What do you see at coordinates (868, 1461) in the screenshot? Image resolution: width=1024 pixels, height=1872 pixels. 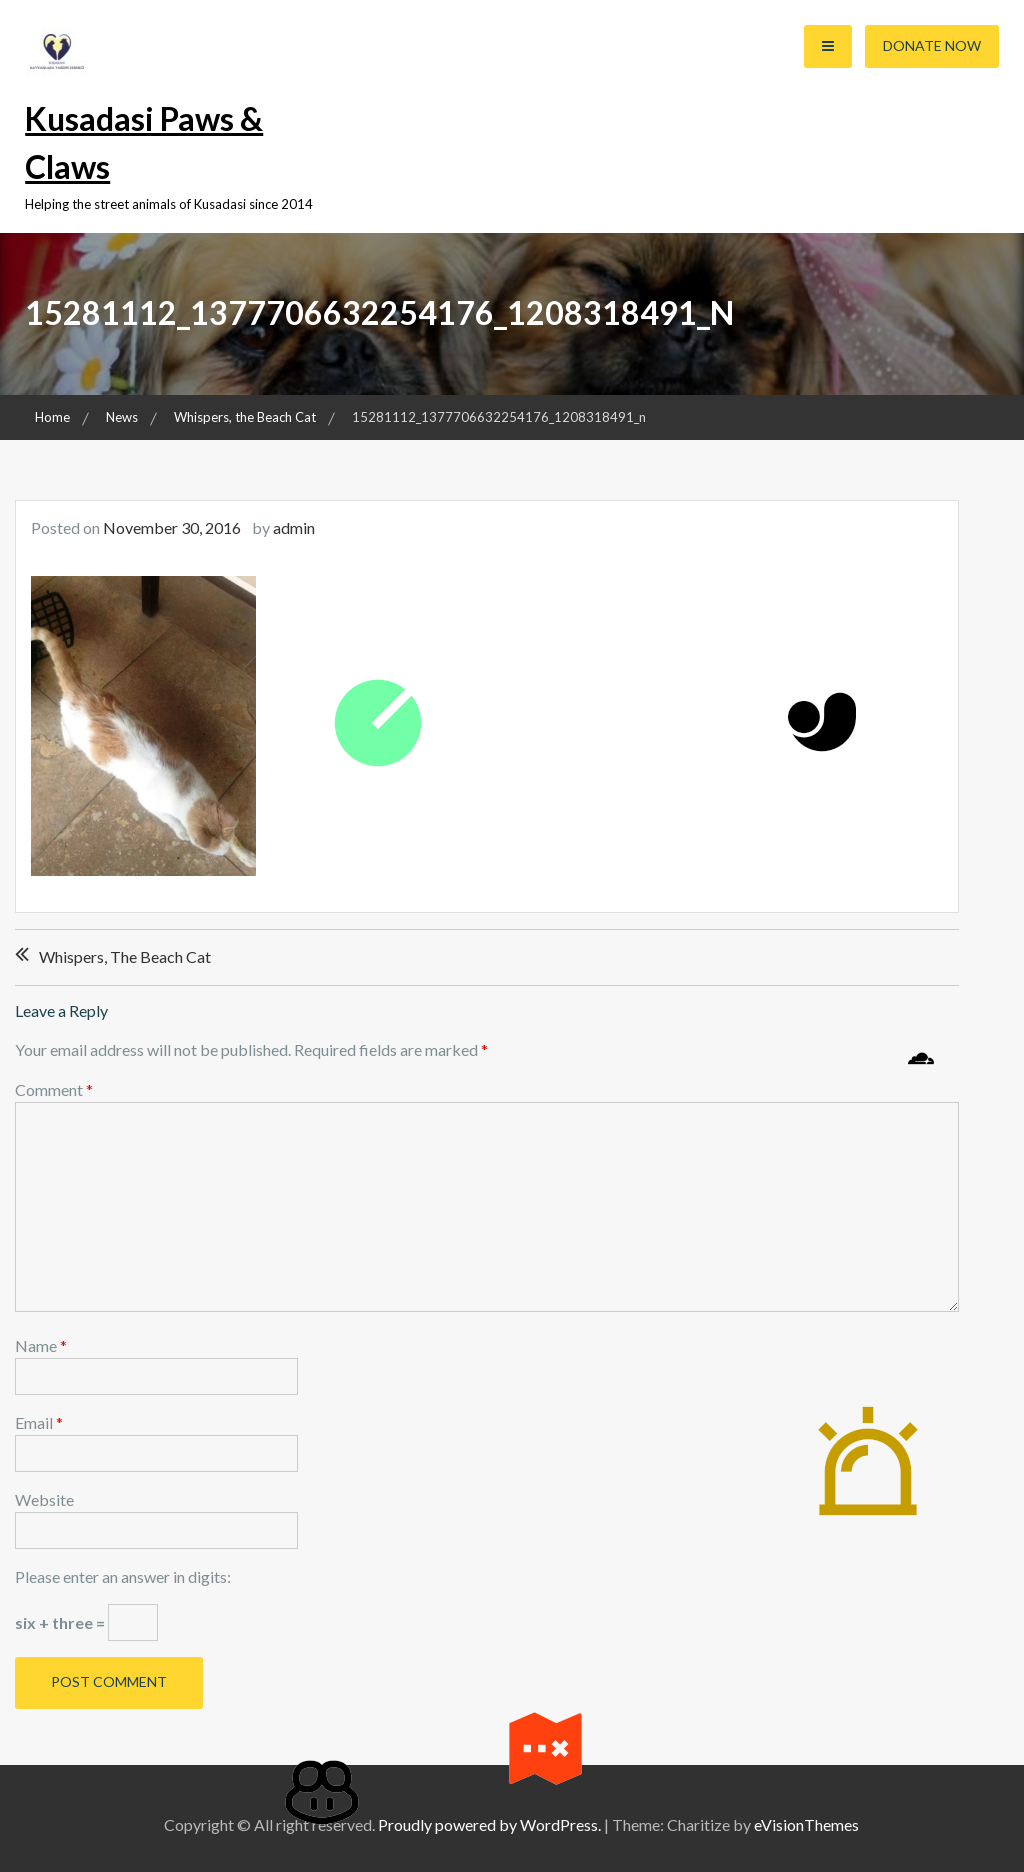 I see `indicates a system warning or alert` at bounding box center [868, 1461].